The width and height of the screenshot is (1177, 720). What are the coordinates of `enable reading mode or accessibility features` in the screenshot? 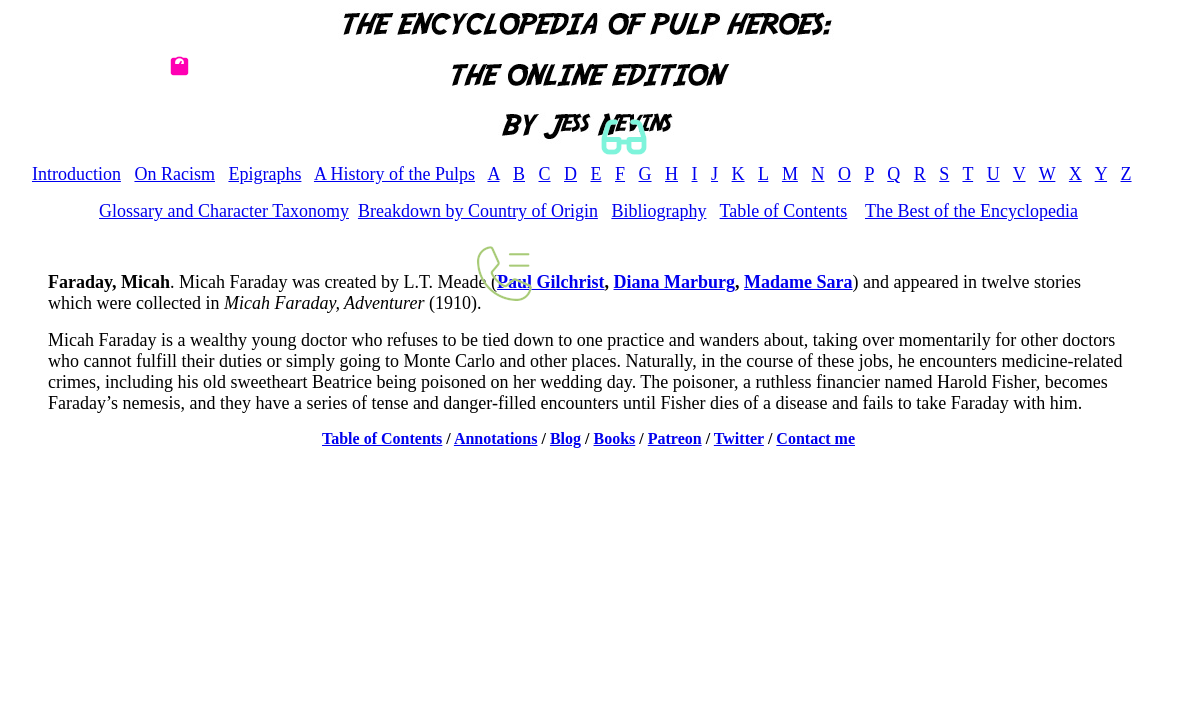 It's located at (624, 137).